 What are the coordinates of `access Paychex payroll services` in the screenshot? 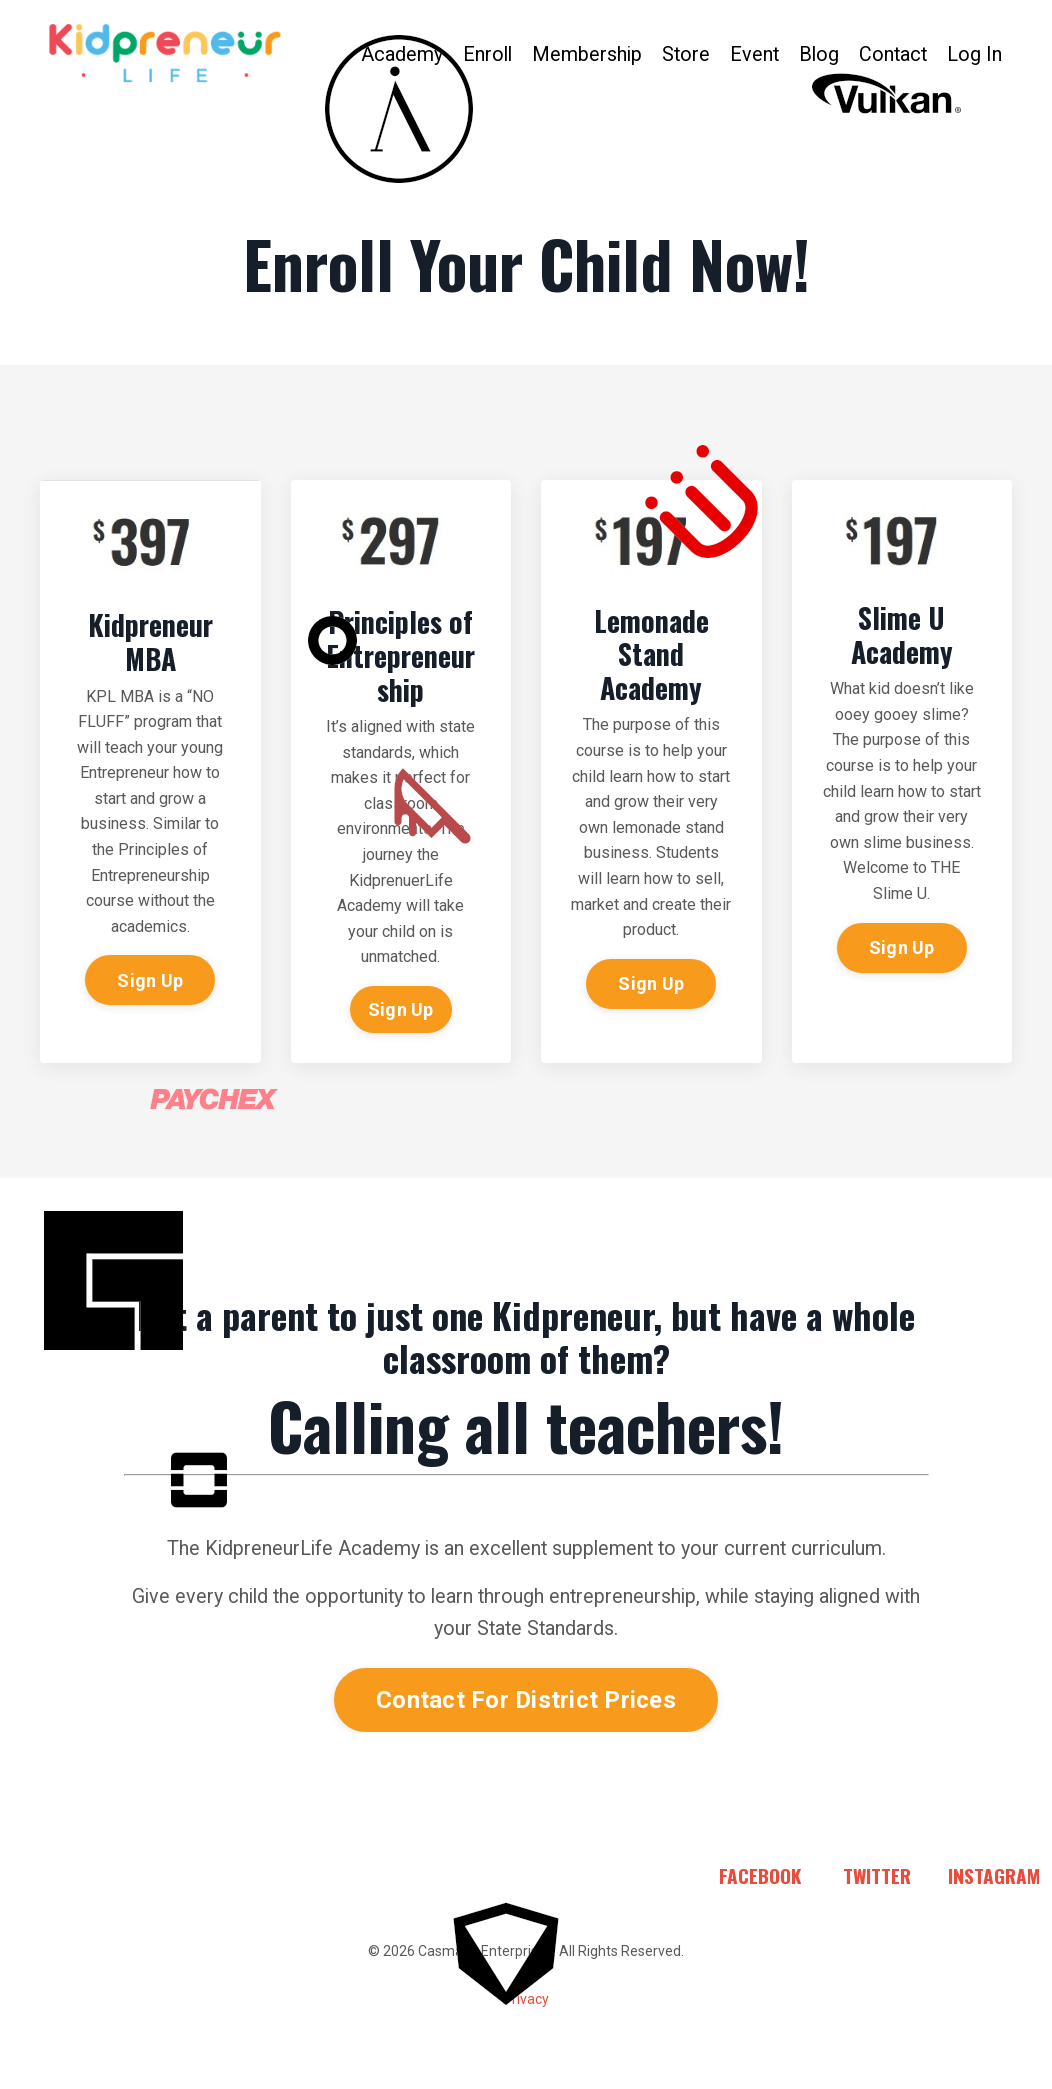 It's located at (214, 1099).